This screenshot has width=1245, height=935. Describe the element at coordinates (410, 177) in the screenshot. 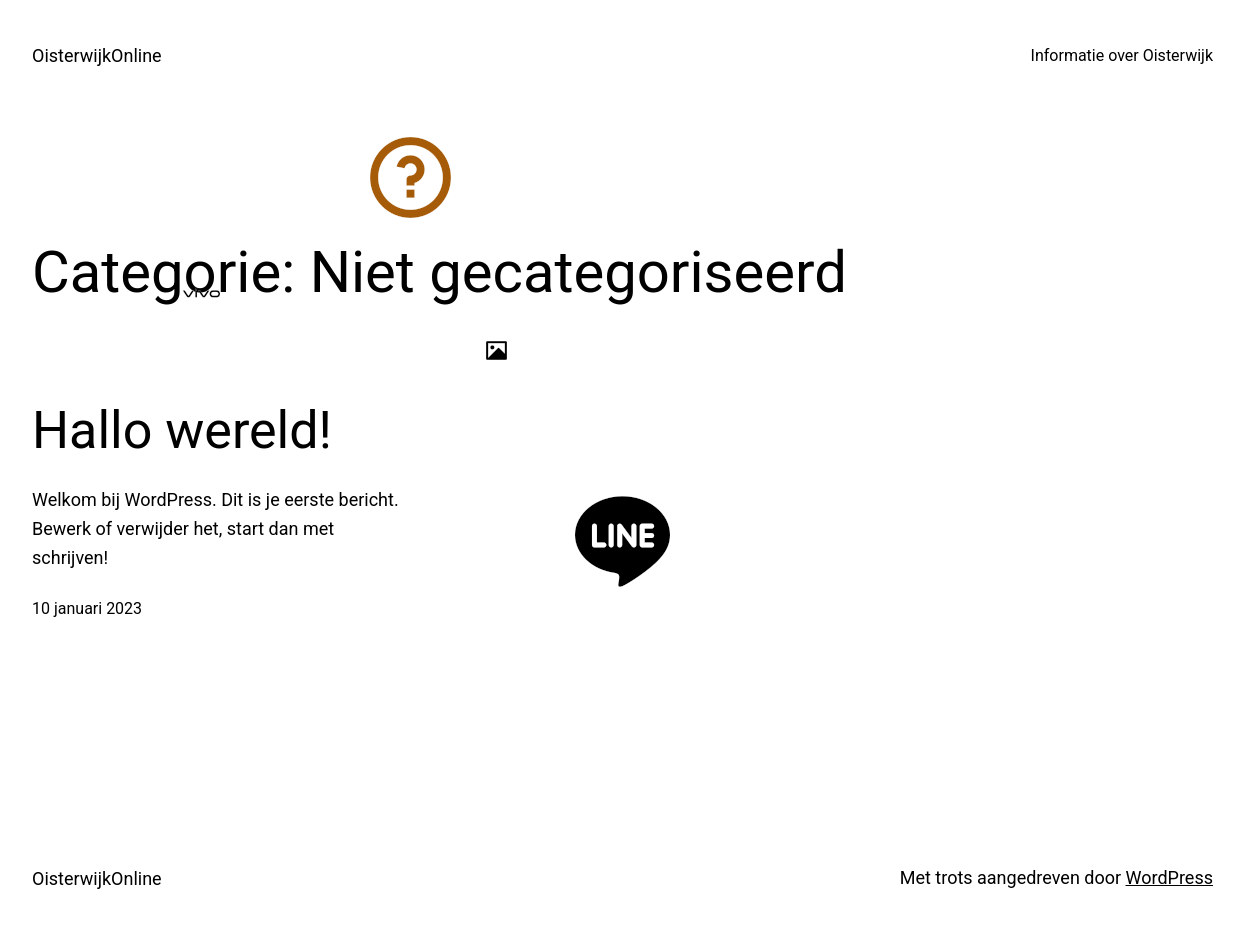

I see `access help or FAQ section` at that location.